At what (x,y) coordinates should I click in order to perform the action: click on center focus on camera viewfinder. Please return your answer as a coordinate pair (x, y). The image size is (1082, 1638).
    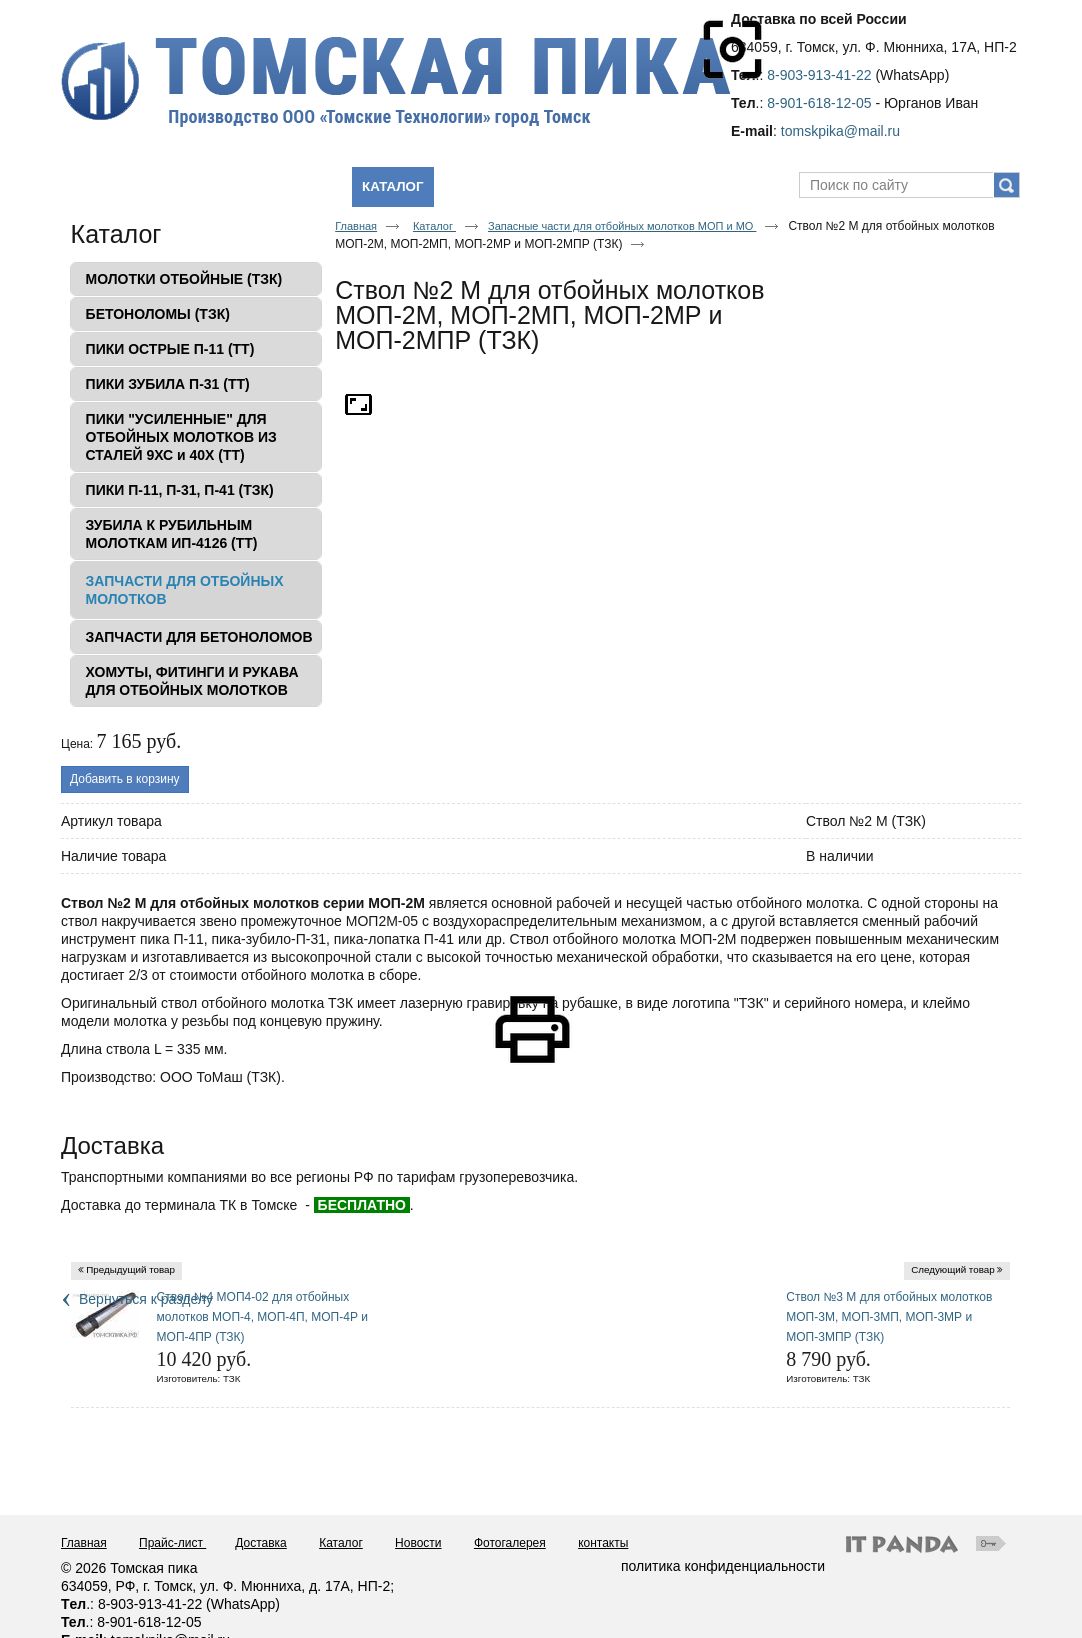
    Looking at the image, I should click on (732, 49).